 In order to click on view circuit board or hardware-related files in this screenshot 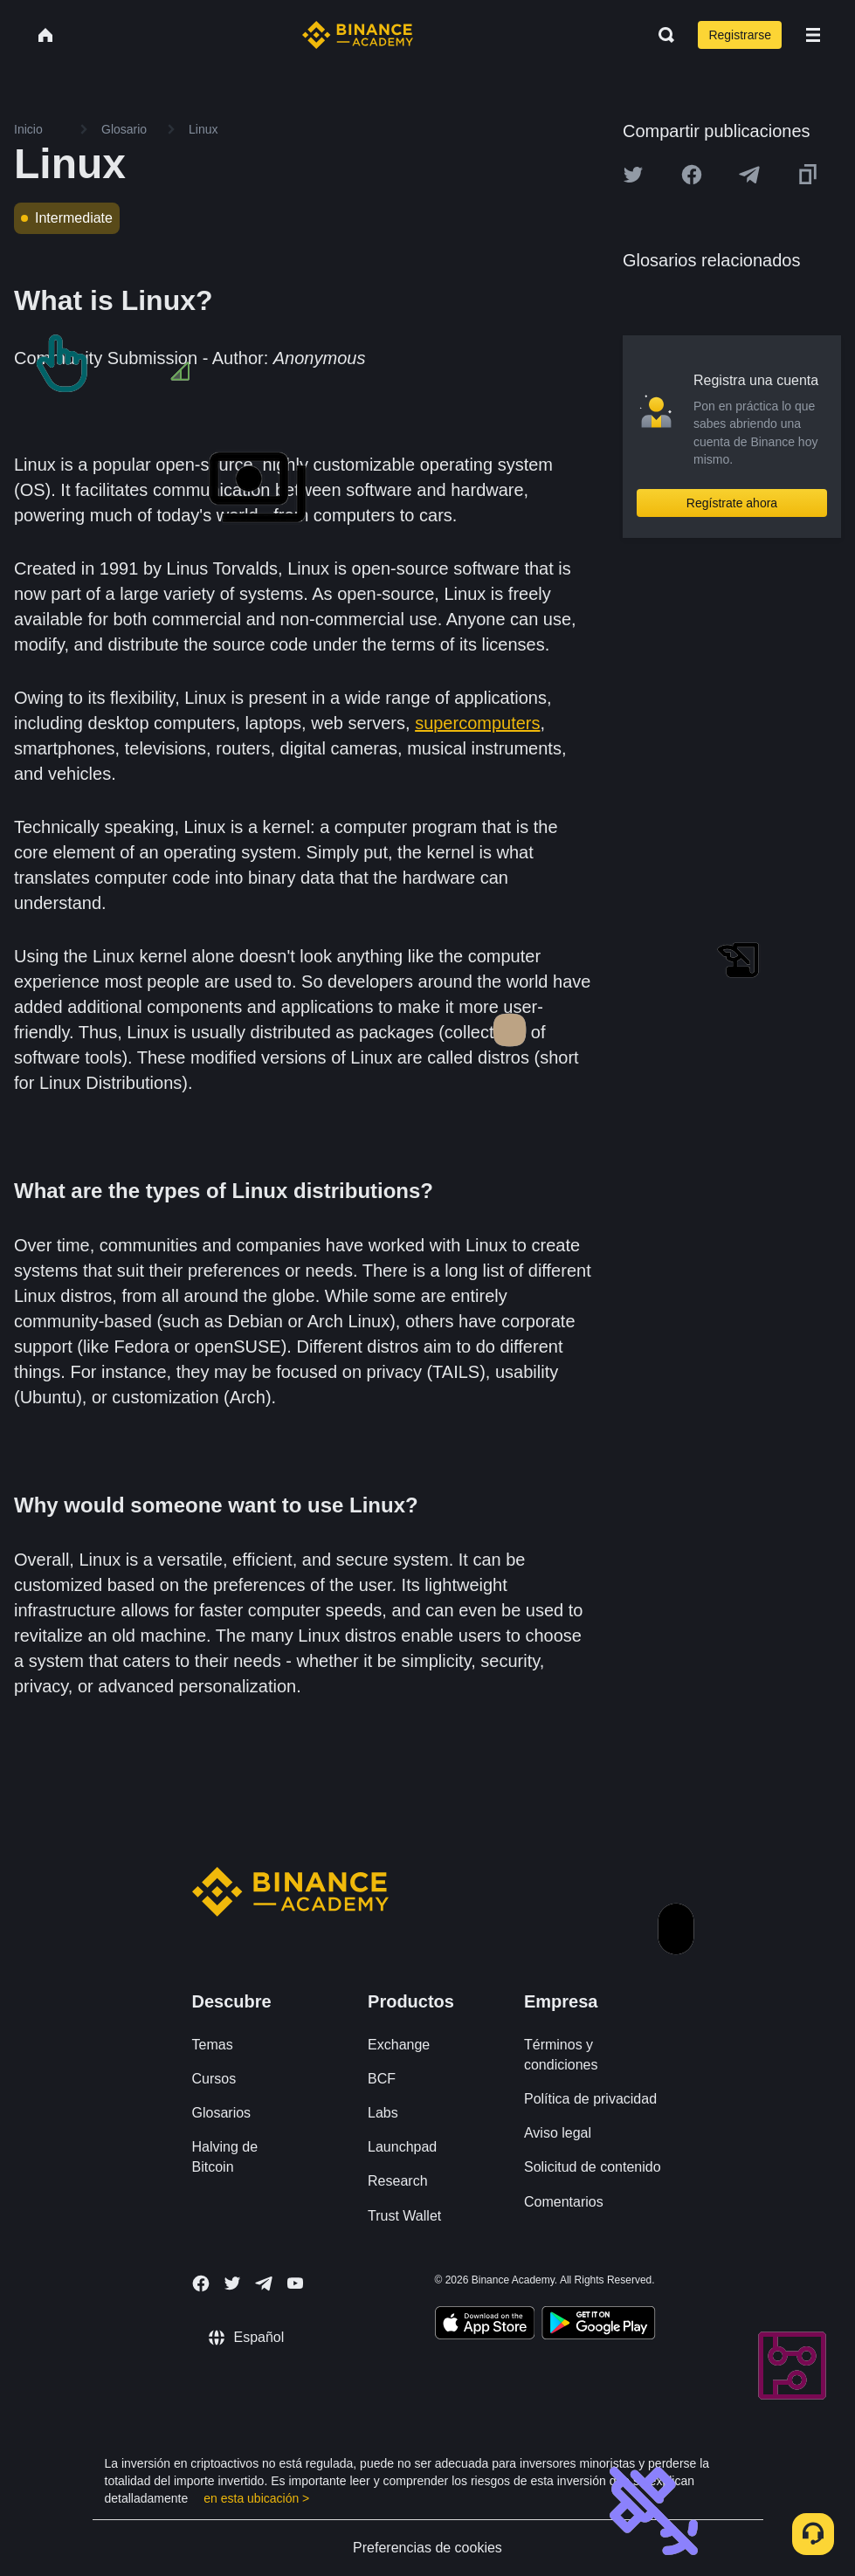, I will do `click(792, 2366)`.